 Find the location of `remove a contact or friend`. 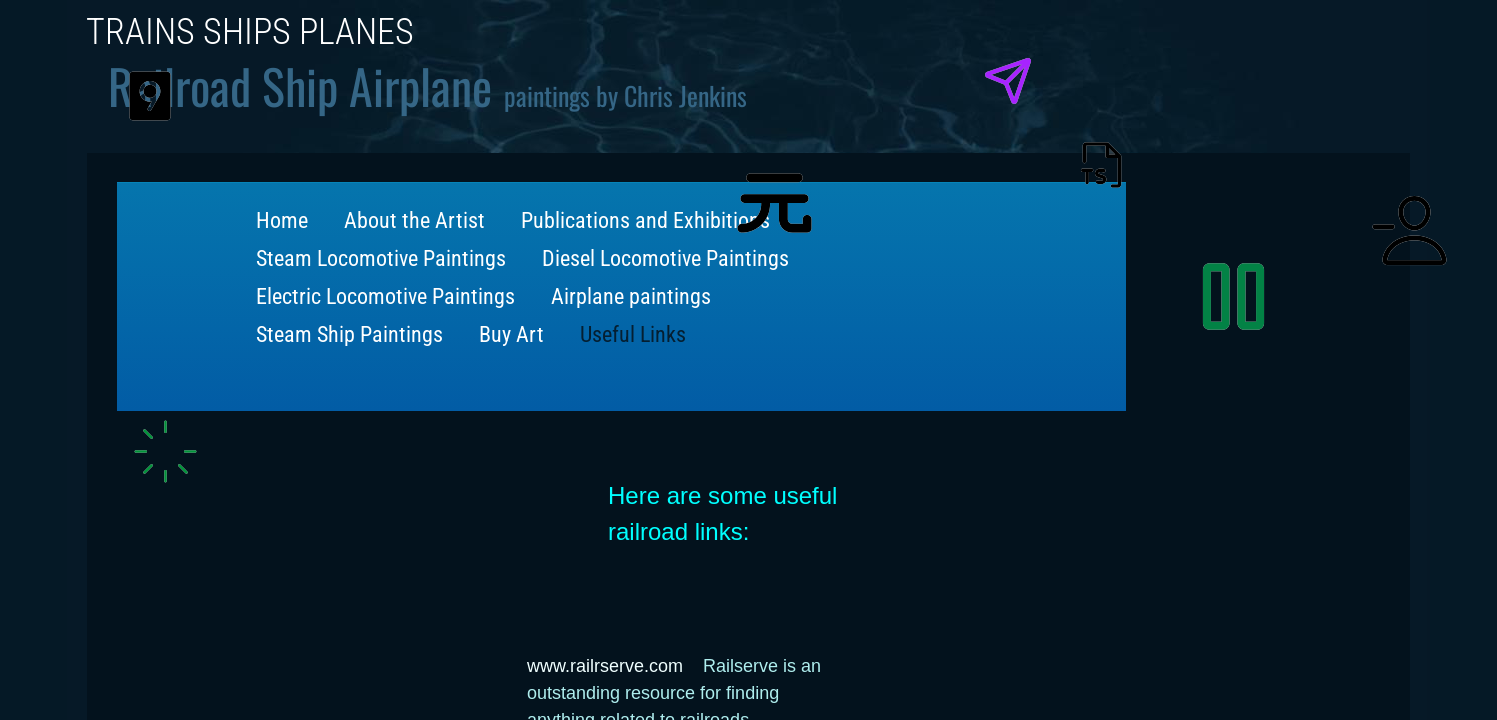

remove a contact or friend is located at coordinates (1409, 230).